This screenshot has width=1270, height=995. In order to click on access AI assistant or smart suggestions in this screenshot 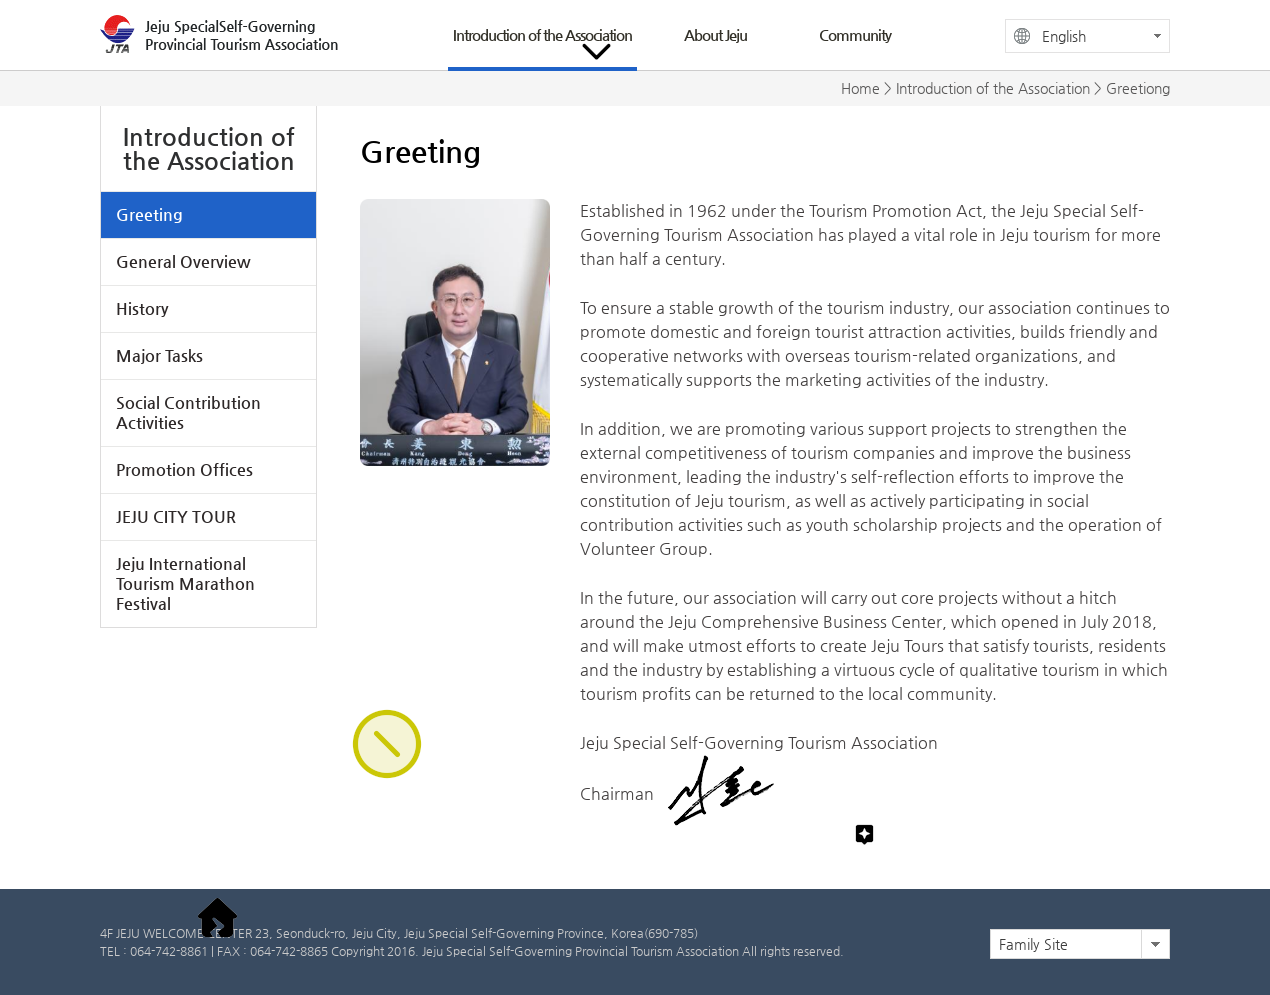, I will do `click(864, 834)`.